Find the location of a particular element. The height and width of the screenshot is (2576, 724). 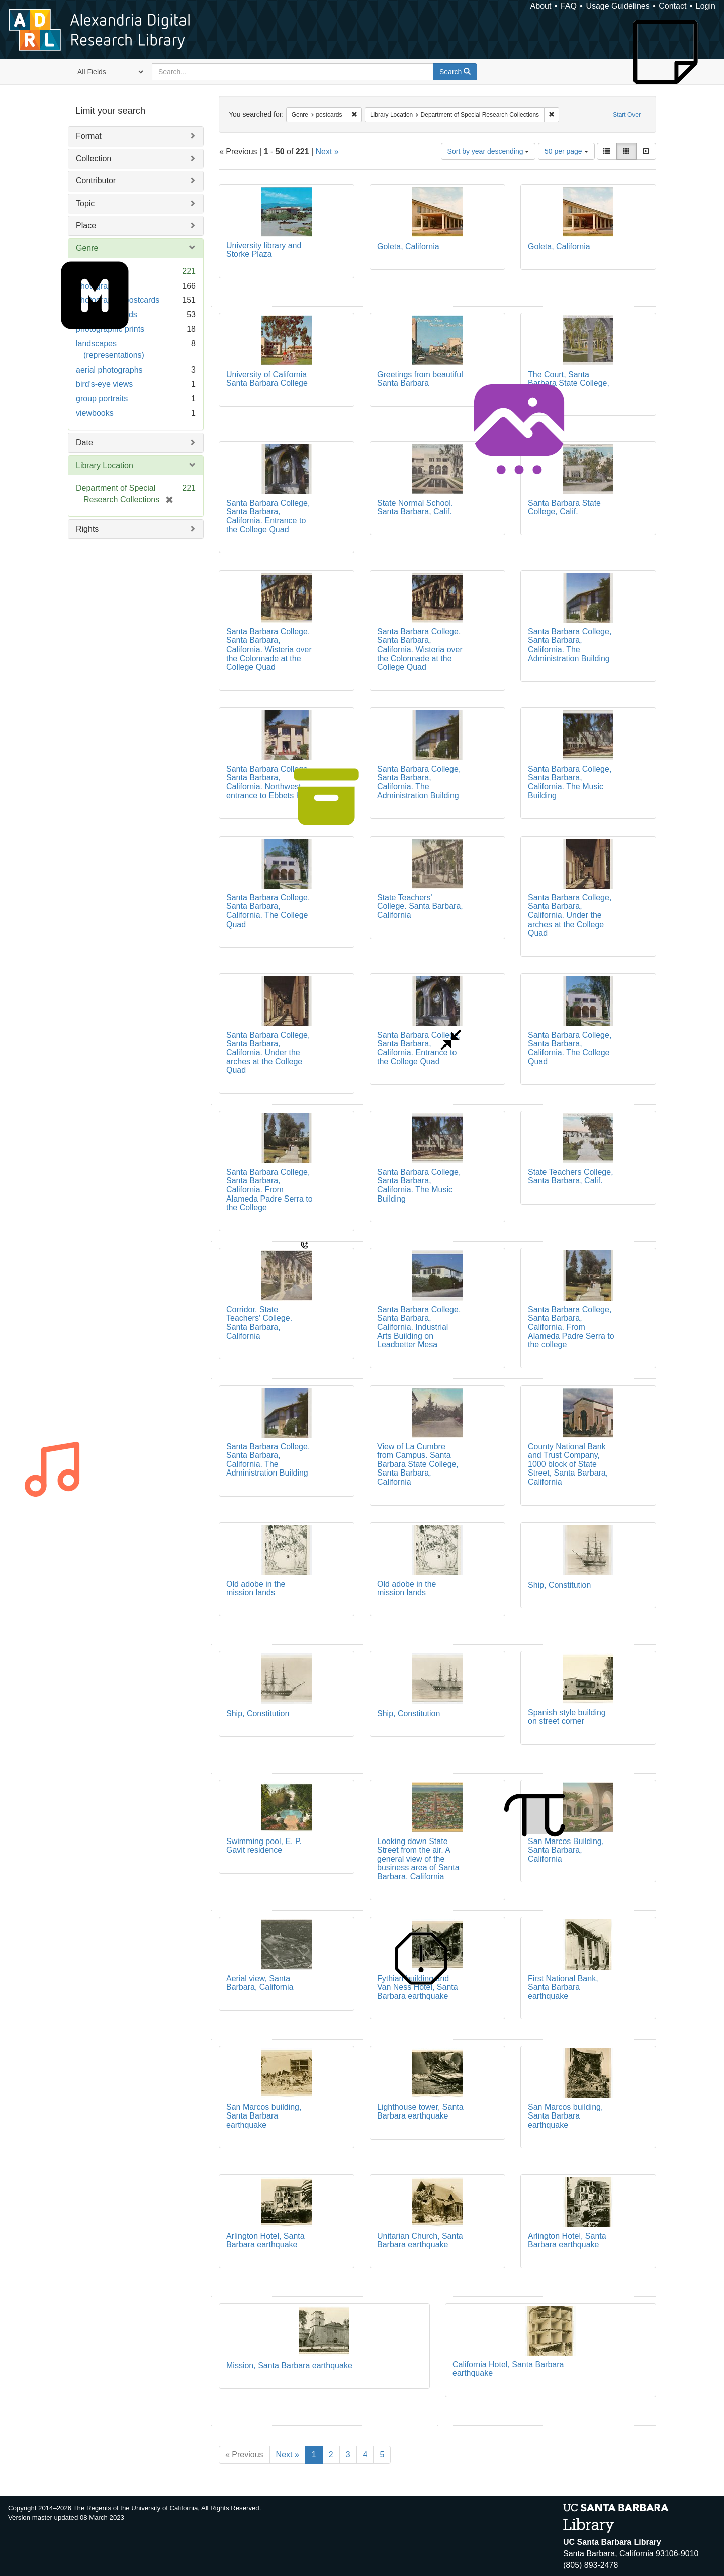

archive this item is located at coordinates (326, 797).